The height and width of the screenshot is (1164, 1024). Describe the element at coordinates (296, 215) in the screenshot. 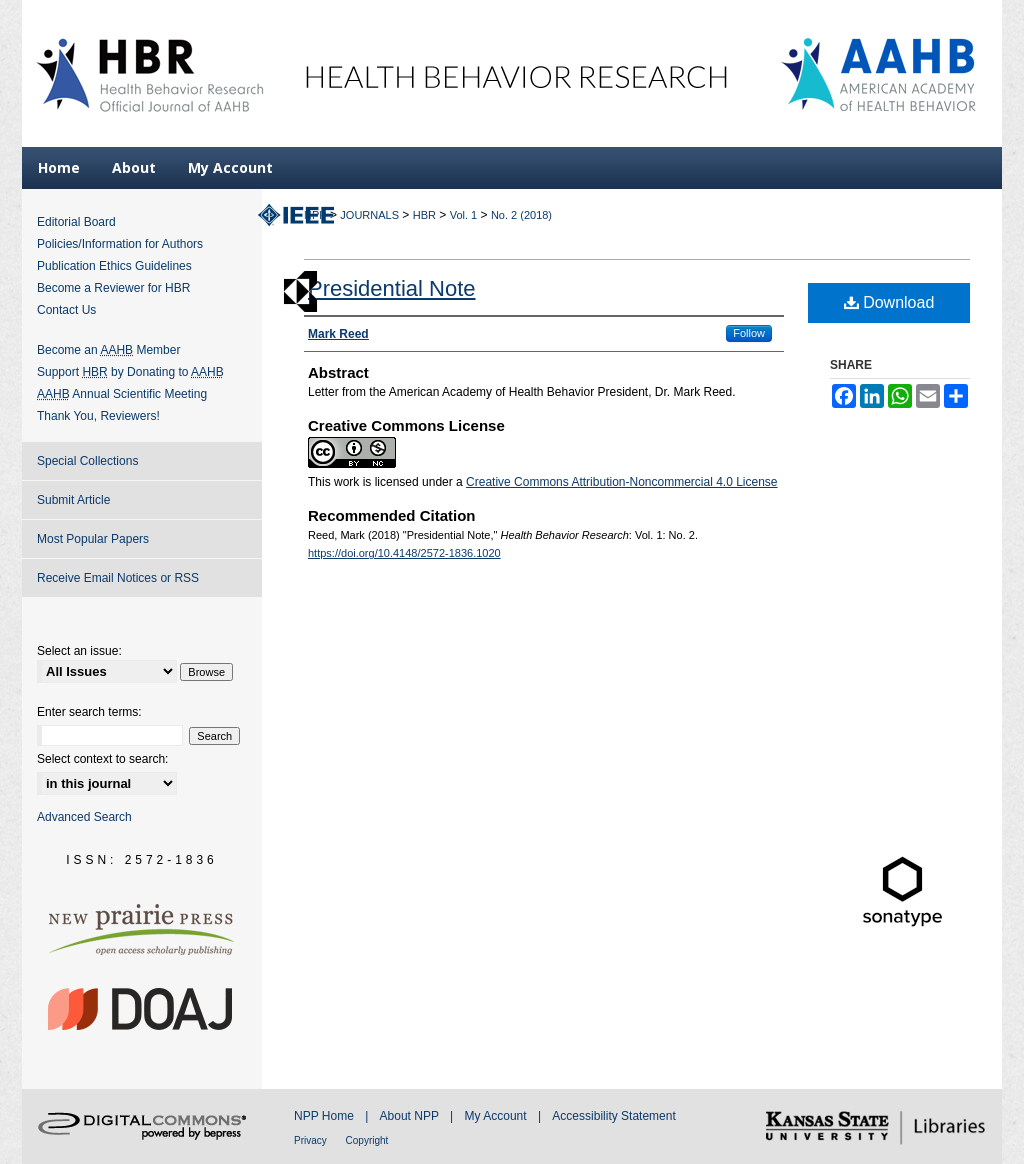

I see `IEEE organization logo` at that location.